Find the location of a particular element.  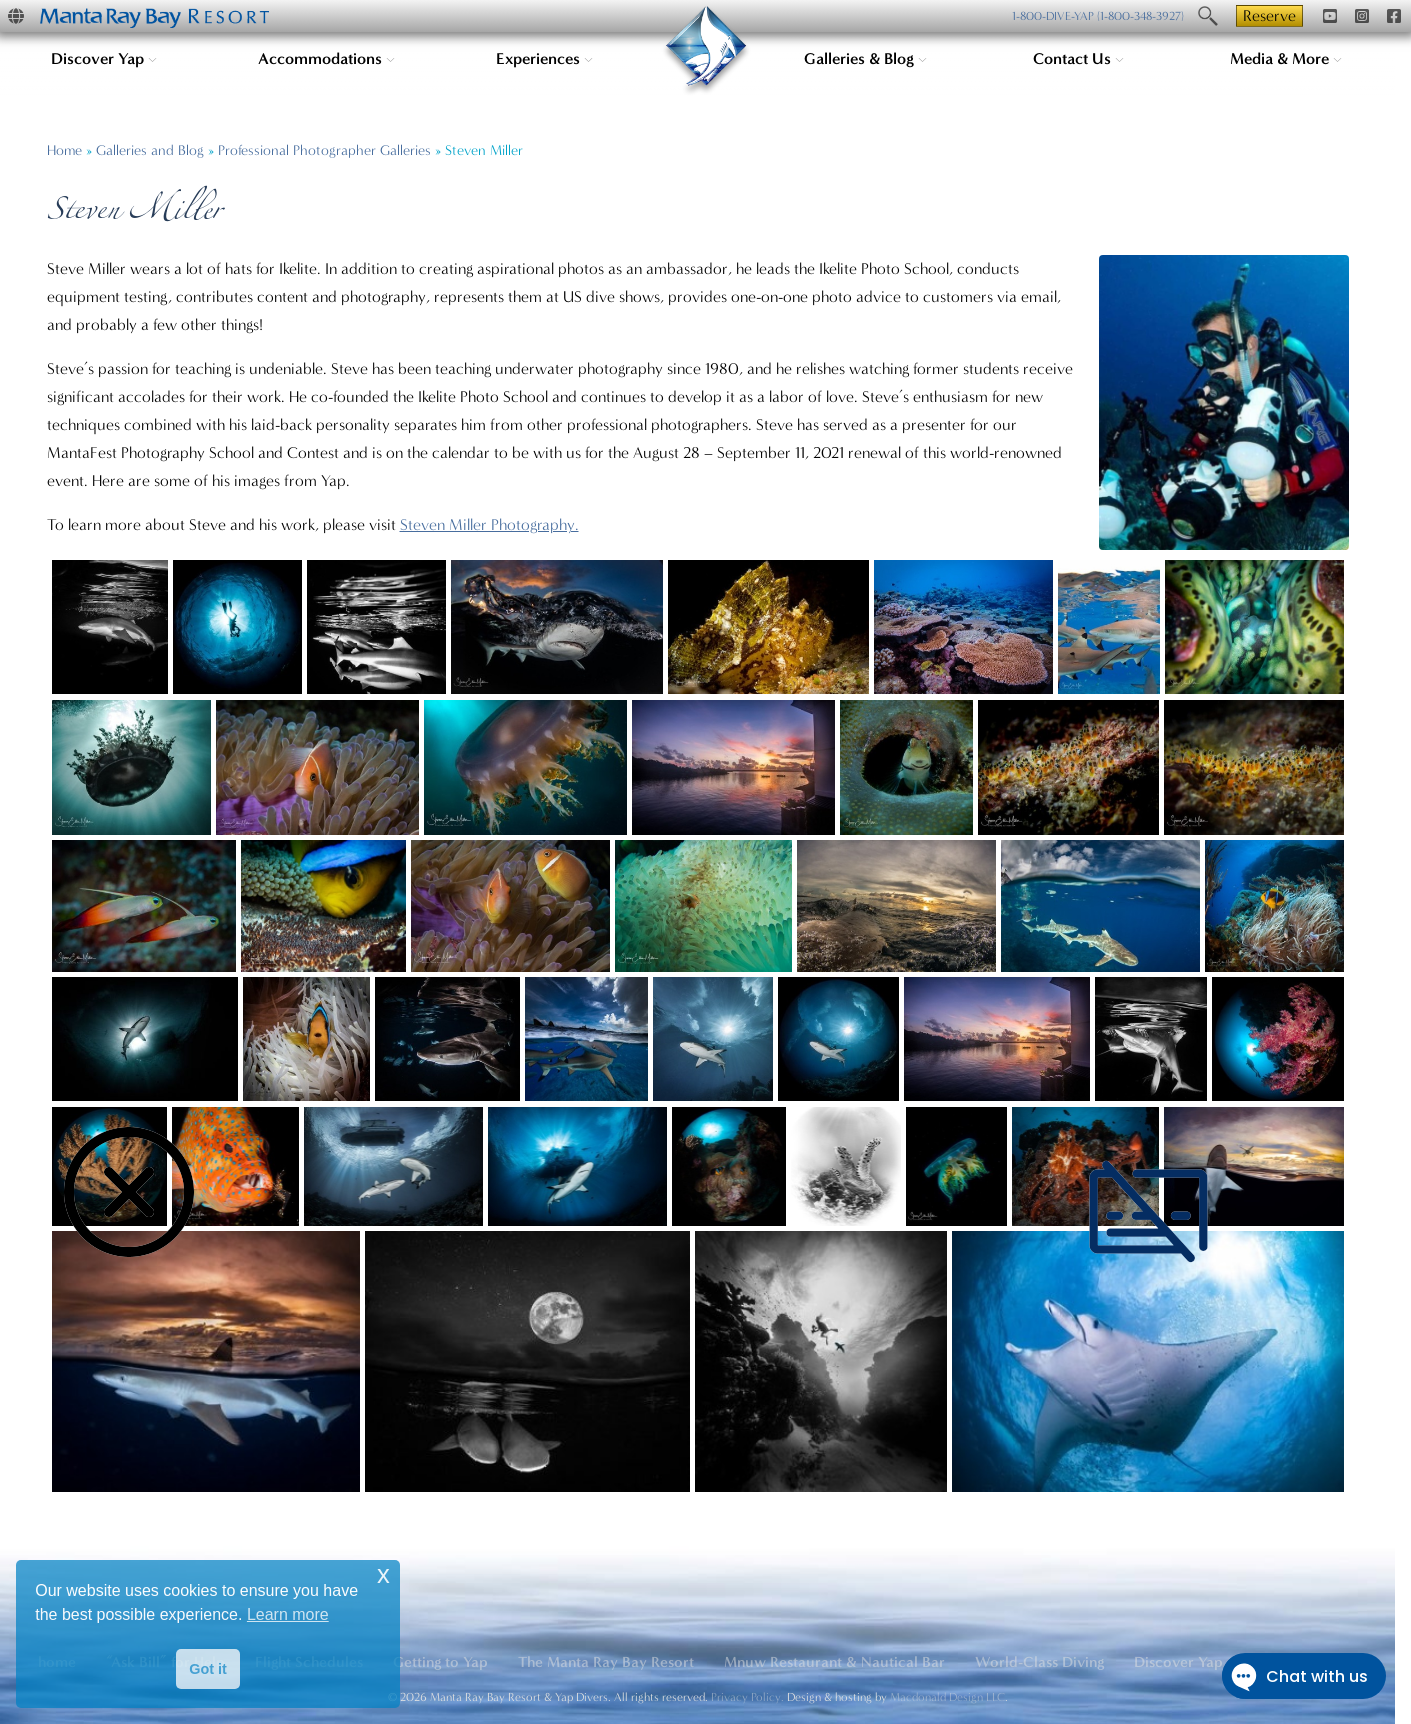

close or dismiss a dialog is located at coordinates (129, 1192).